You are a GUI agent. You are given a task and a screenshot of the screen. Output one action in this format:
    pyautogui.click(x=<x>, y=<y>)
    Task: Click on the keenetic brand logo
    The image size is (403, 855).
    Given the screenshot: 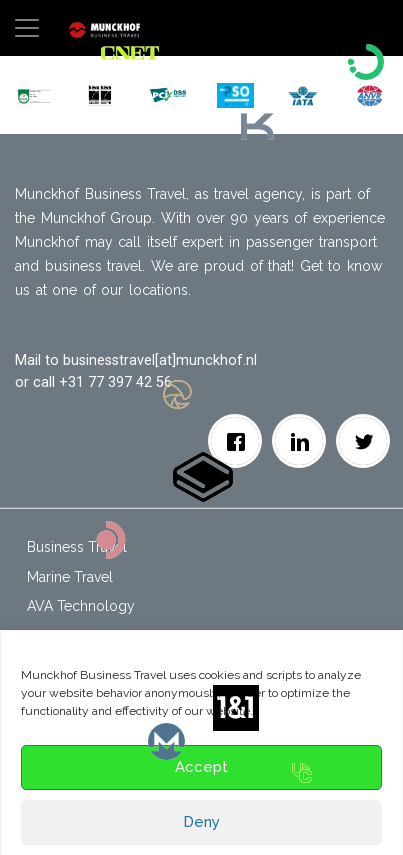 What is the action you would take?
    pyautogui.click(x=257, y=126)
    